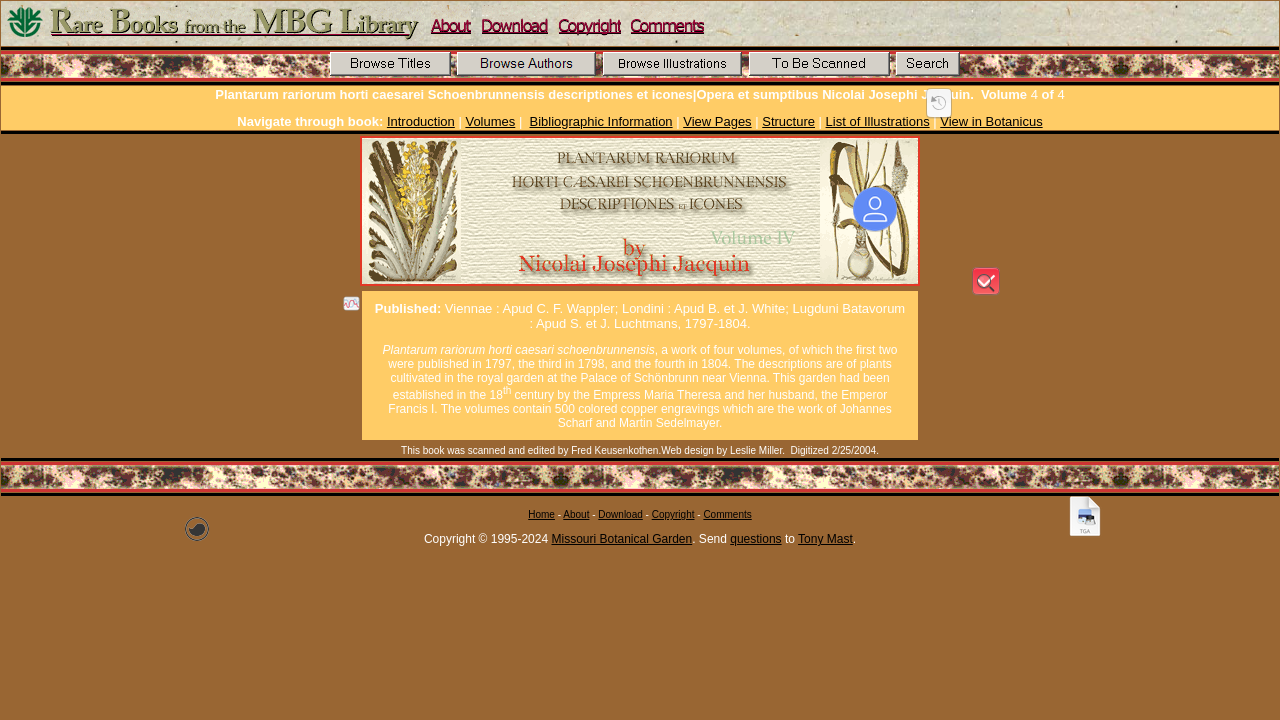  Describe the element at coordinates (986, 281) in the screenshot. I see `open dconf editor settings application` at that location.